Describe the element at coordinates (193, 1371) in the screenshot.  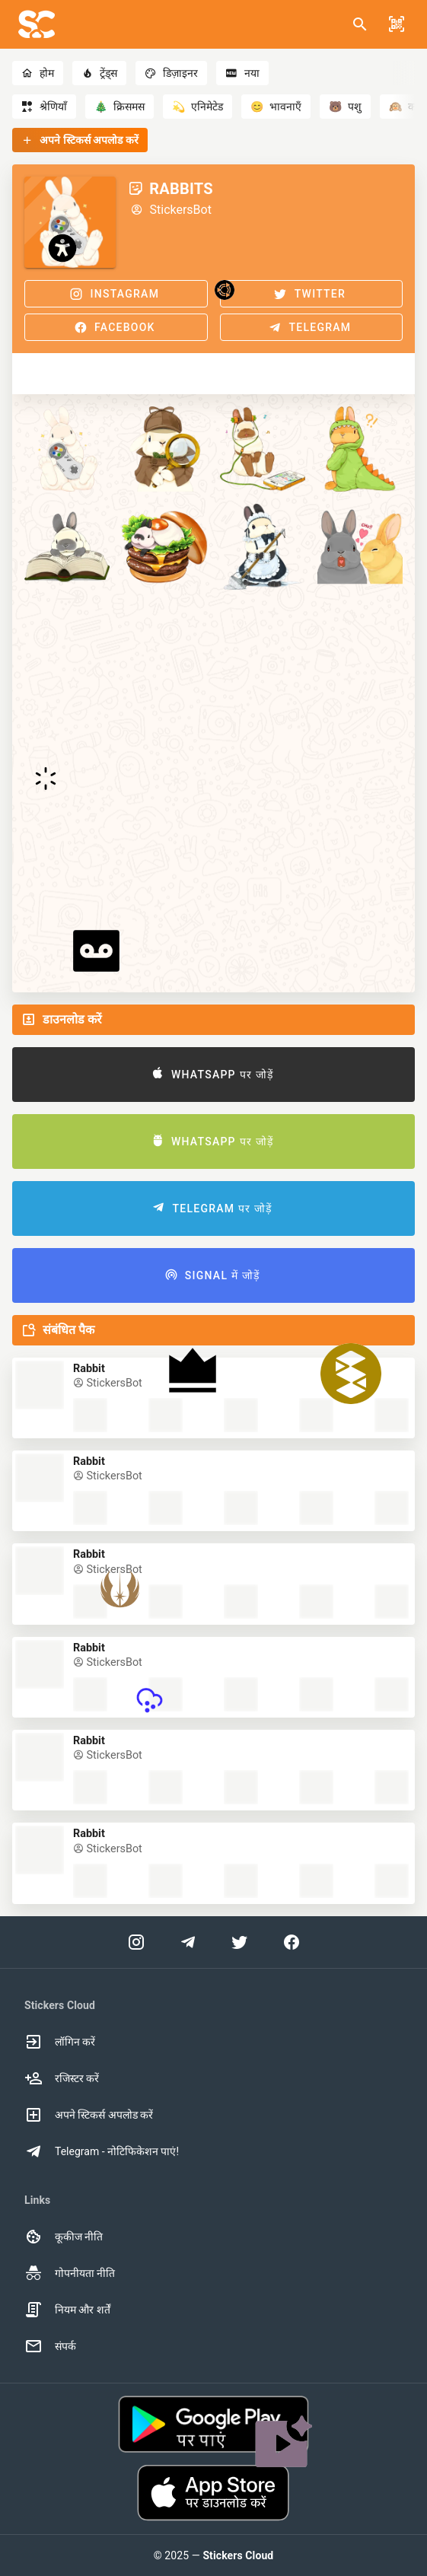
I see `indicates VIP or premium membership status` at that location.